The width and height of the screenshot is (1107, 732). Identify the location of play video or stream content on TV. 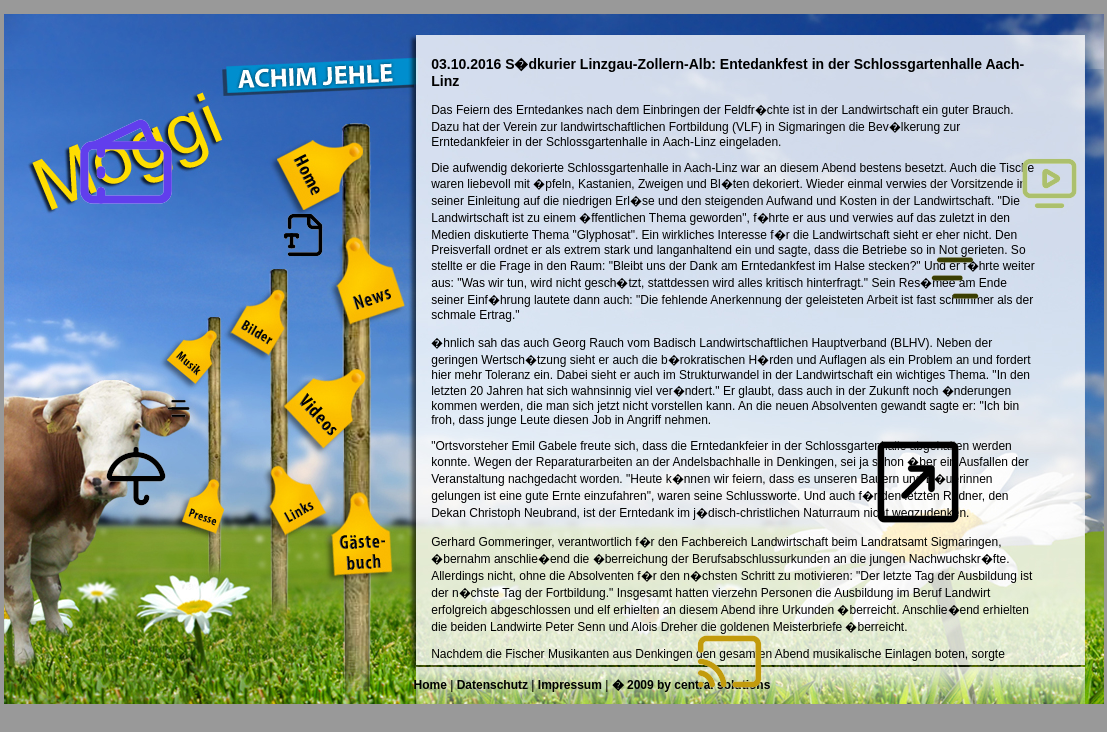
(1049, 183).